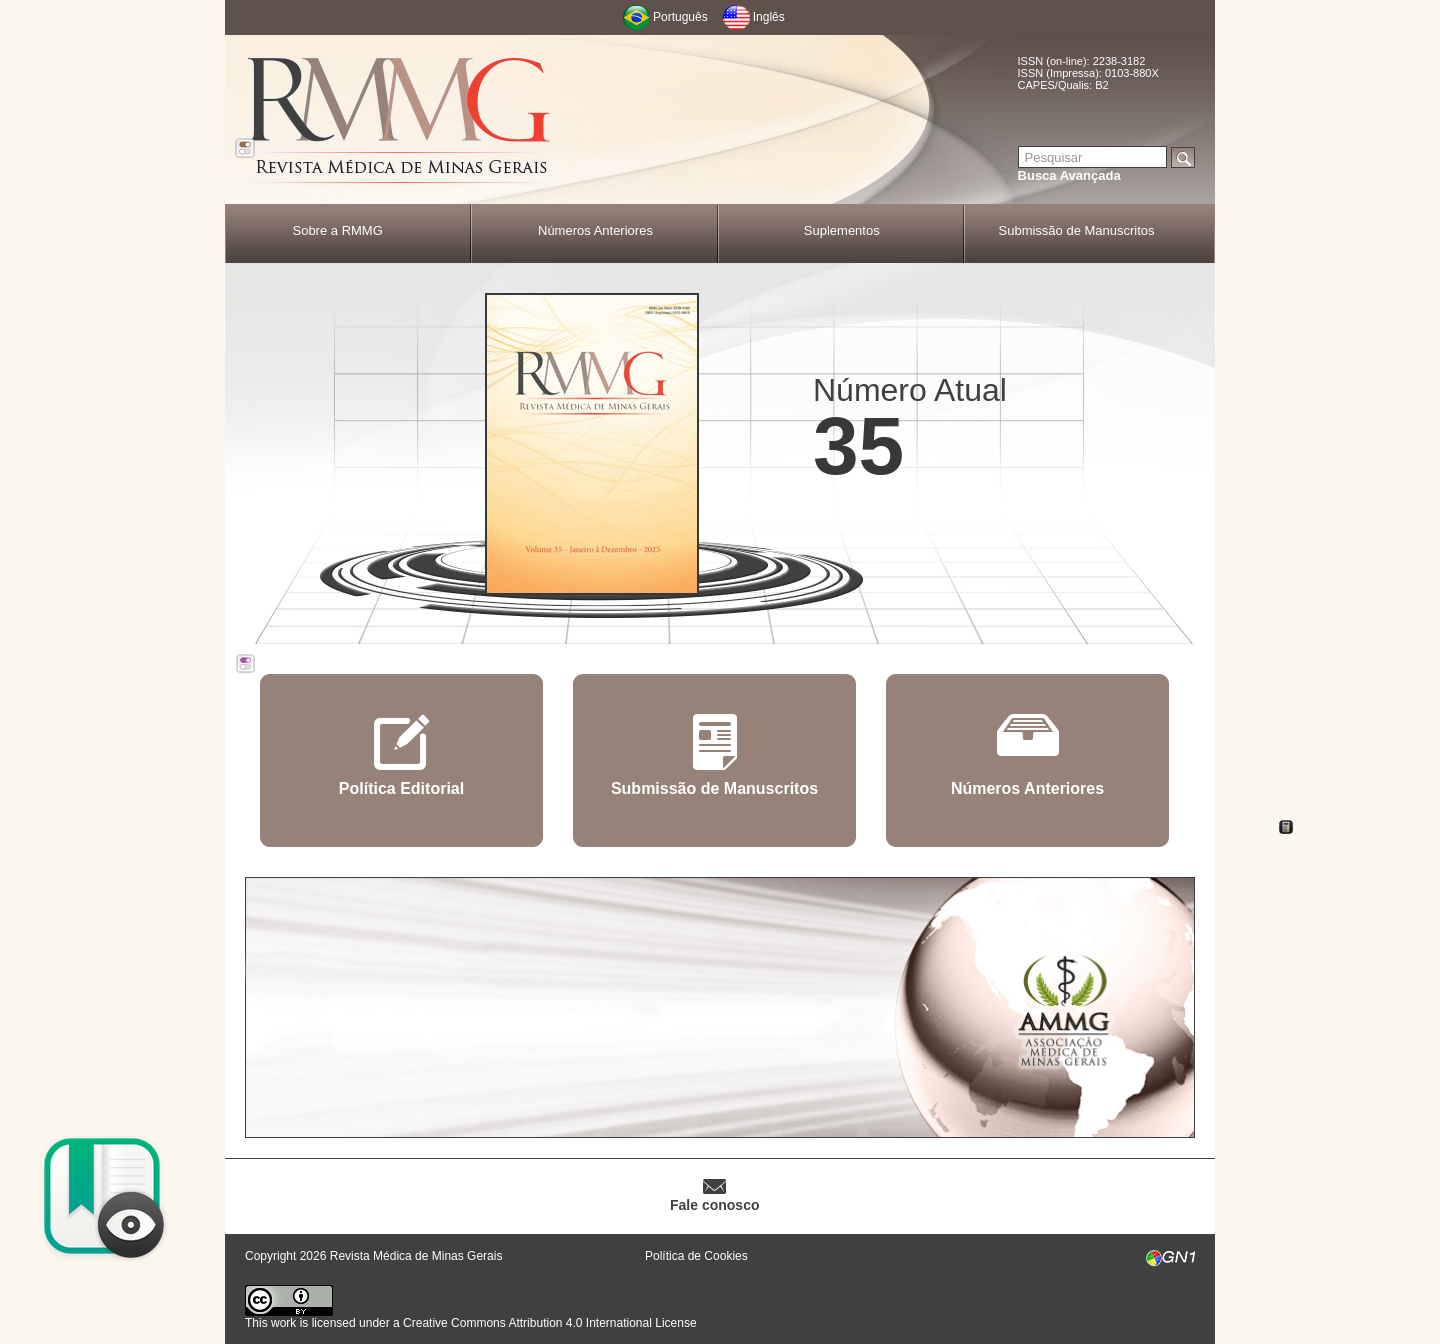 This screenshot has width=1440, height=1344. Describe the element at coordinates (245, 663) in the screenshot. I see `open gnome tweaks to customize system settings` at that location.